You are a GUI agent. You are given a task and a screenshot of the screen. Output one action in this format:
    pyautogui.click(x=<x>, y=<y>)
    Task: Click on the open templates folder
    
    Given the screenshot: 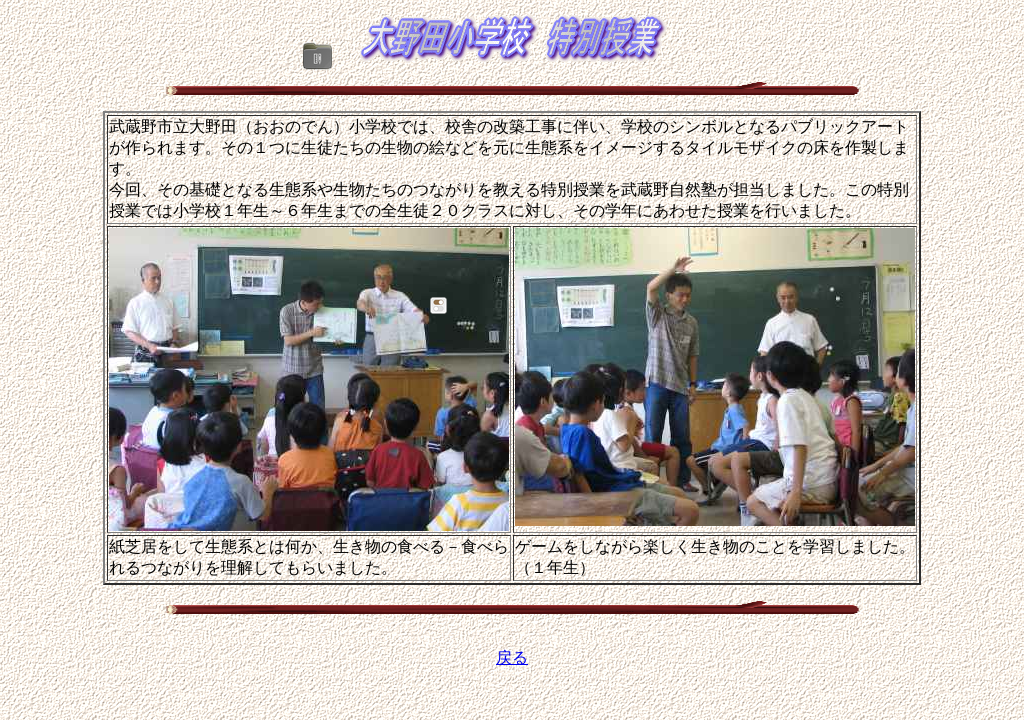 What is the action you would take?
    pyautogui.click(x=317, y=55)
    